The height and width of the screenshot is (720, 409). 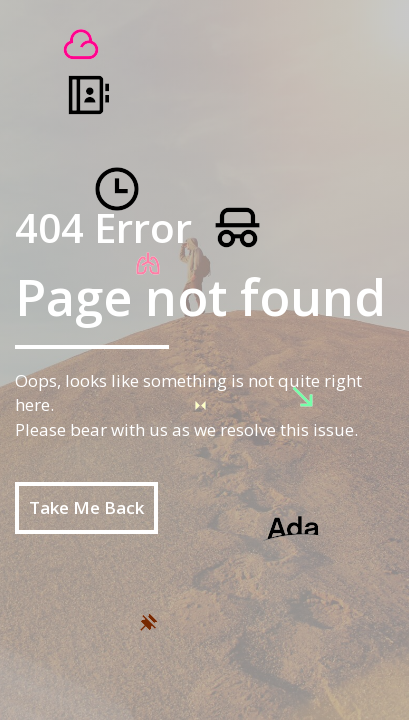 I want to click on ada company logo, so click(x=291, y=529).